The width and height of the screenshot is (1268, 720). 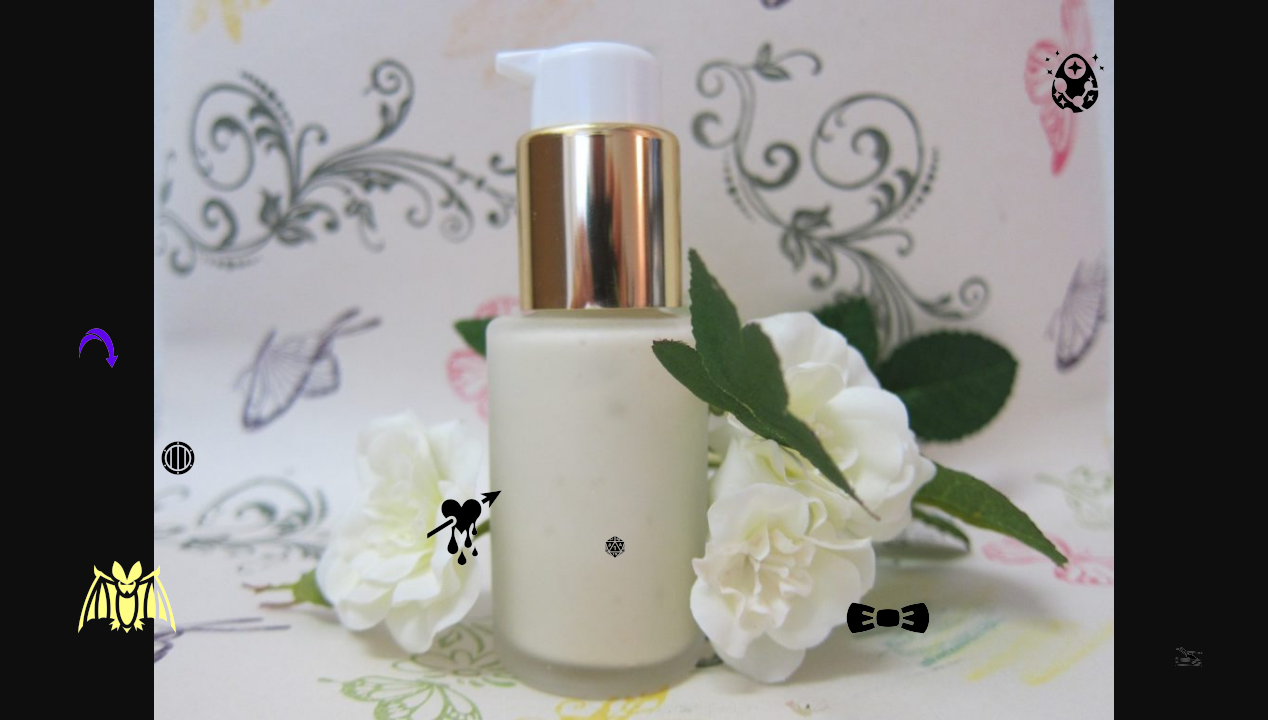 I want to click on select formal or dressy attire option, so click(x=888, y=618).